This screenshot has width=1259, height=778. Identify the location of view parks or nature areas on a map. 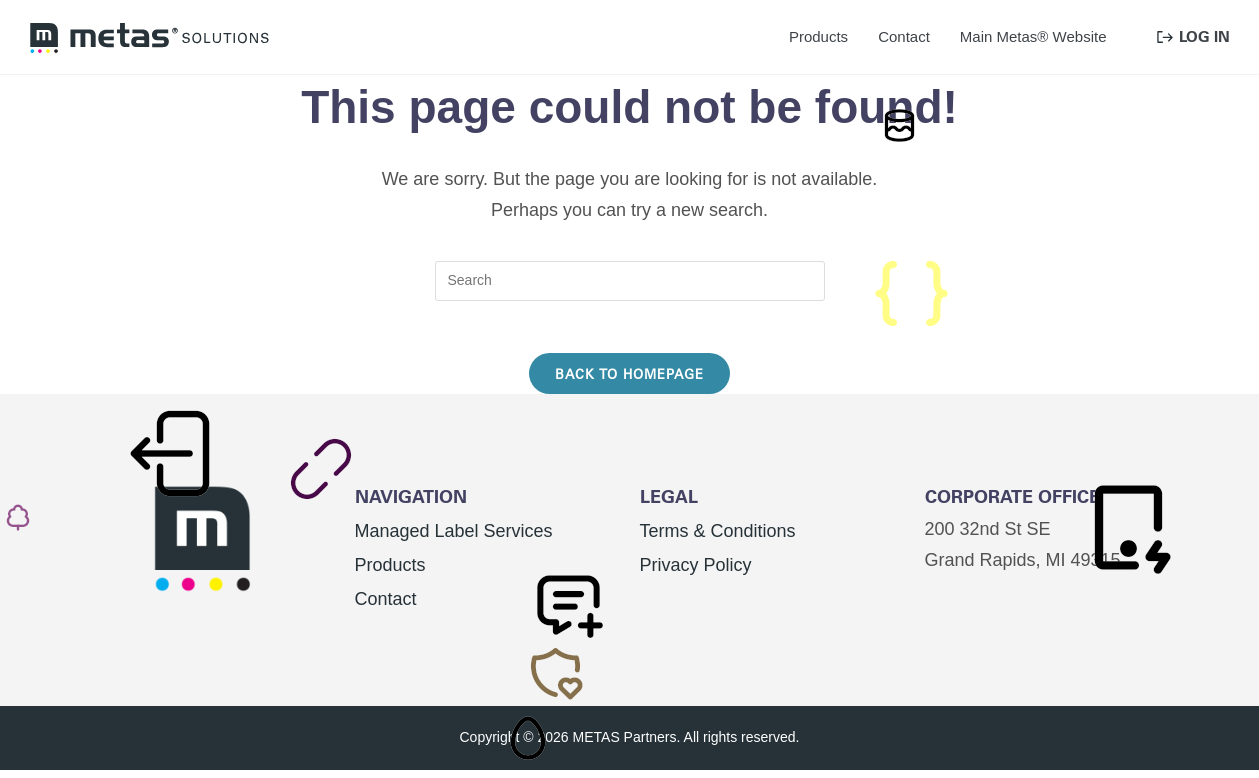
(18, 517).